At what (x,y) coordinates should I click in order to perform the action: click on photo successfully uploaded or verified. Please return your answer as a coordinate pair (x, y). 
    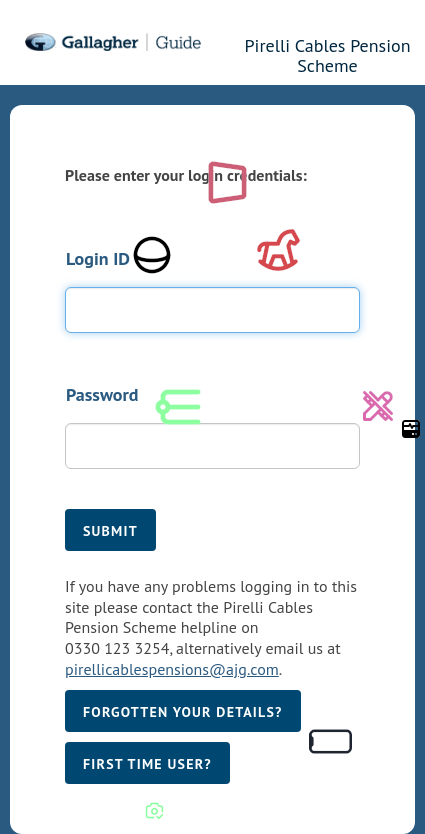
    Looking at the image, I should click on (154, 810).